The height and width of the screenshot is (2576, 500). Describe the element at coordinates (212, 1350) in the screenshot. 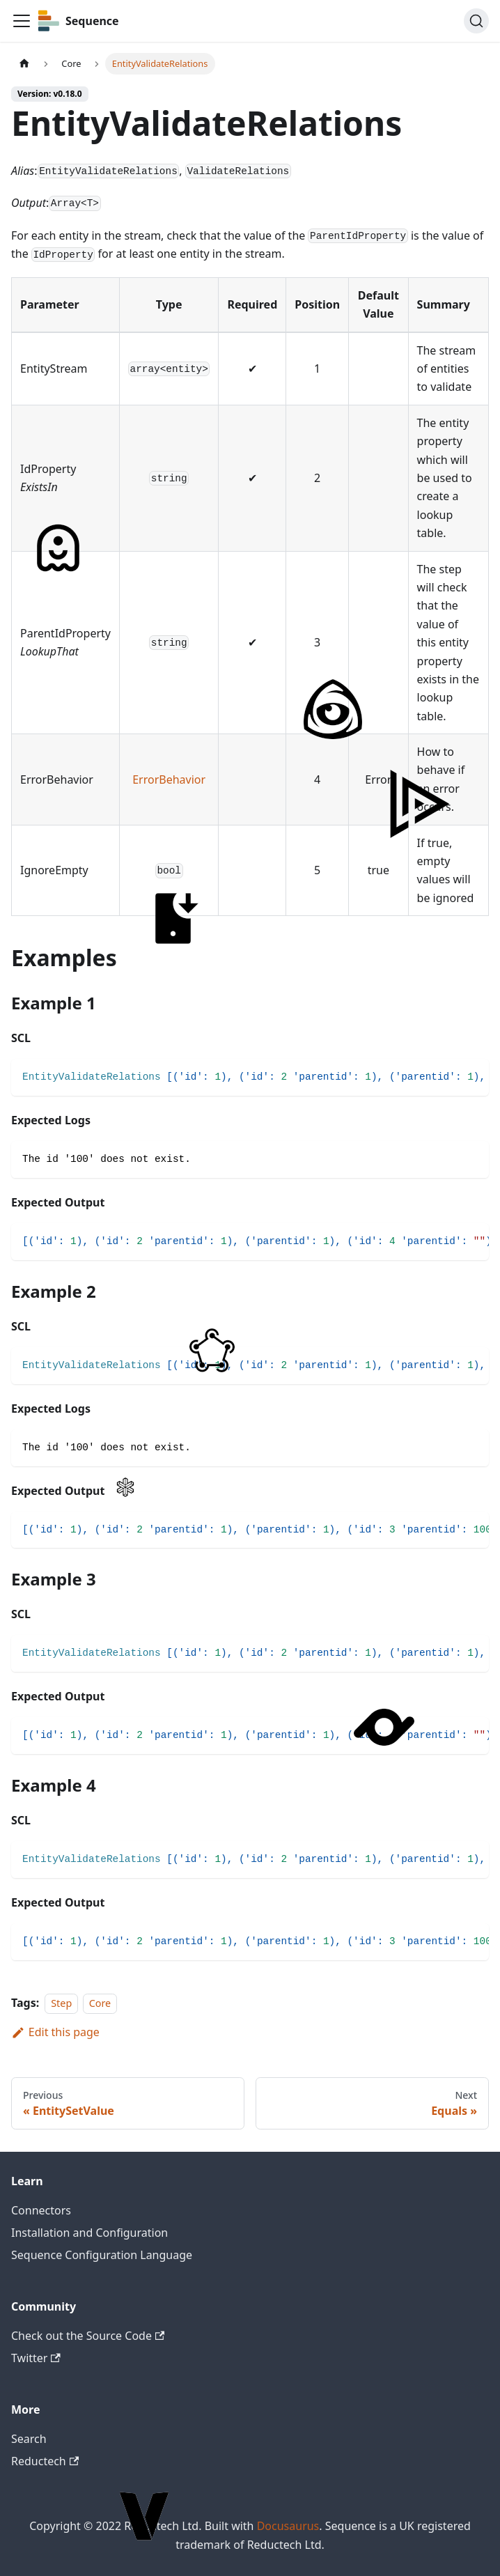

I see `fastlane app automation tool logo` at that location.